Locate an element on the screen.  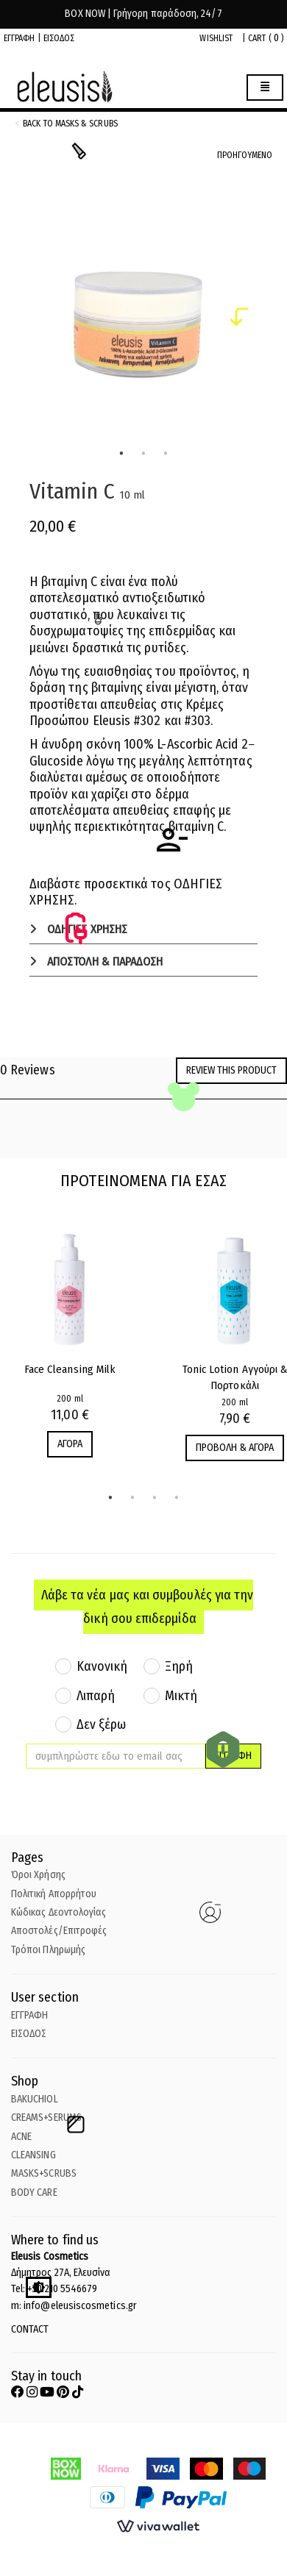
remove a user from your contacts is located at coordinates (210, 1912).